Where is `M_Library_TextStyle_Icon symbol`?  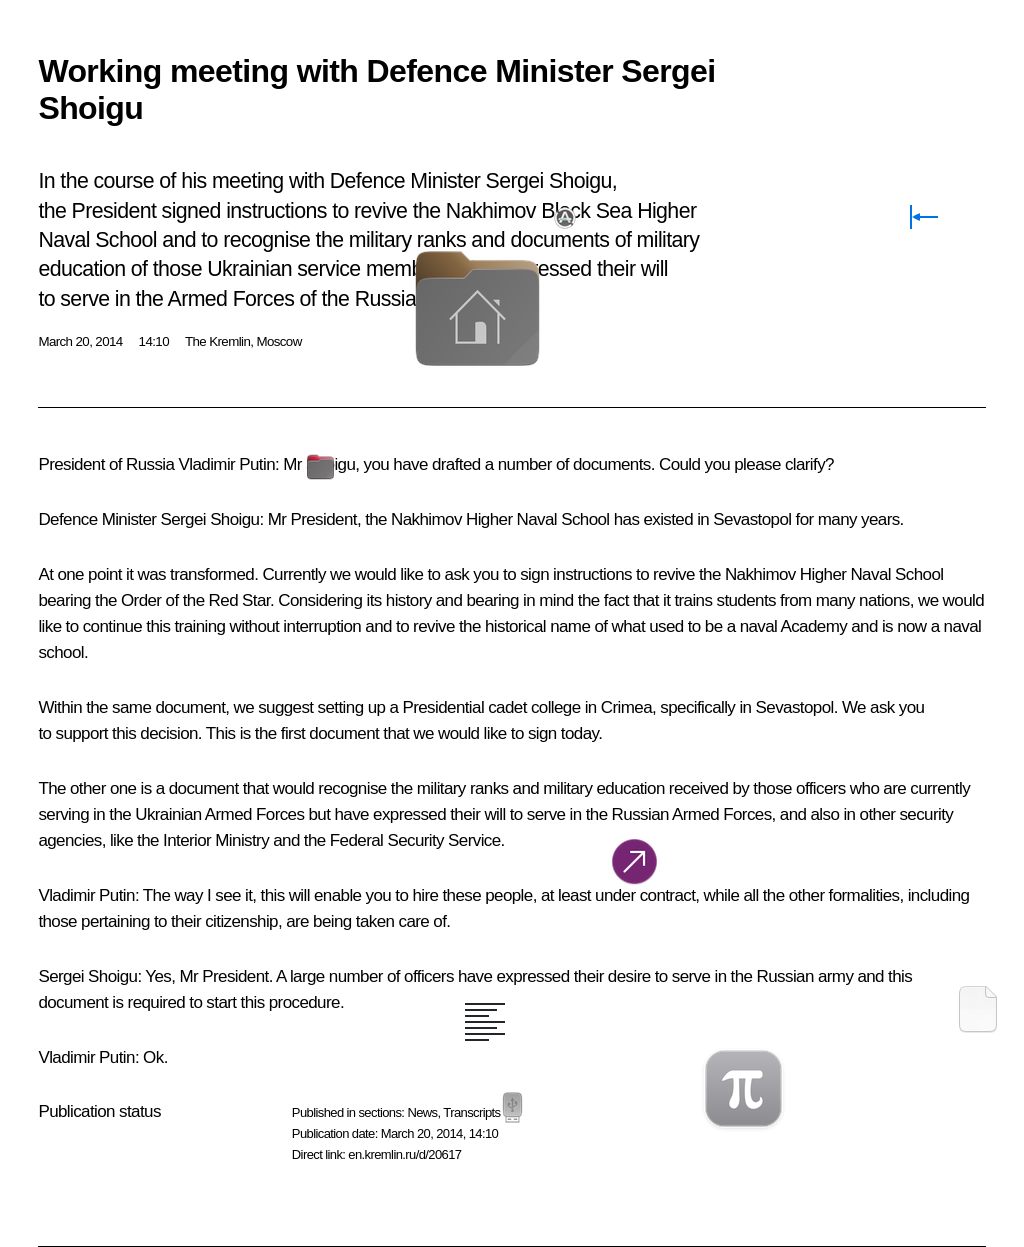
M_Library_TextStyle_Icon symbol is located at coordinates (84, 1187).